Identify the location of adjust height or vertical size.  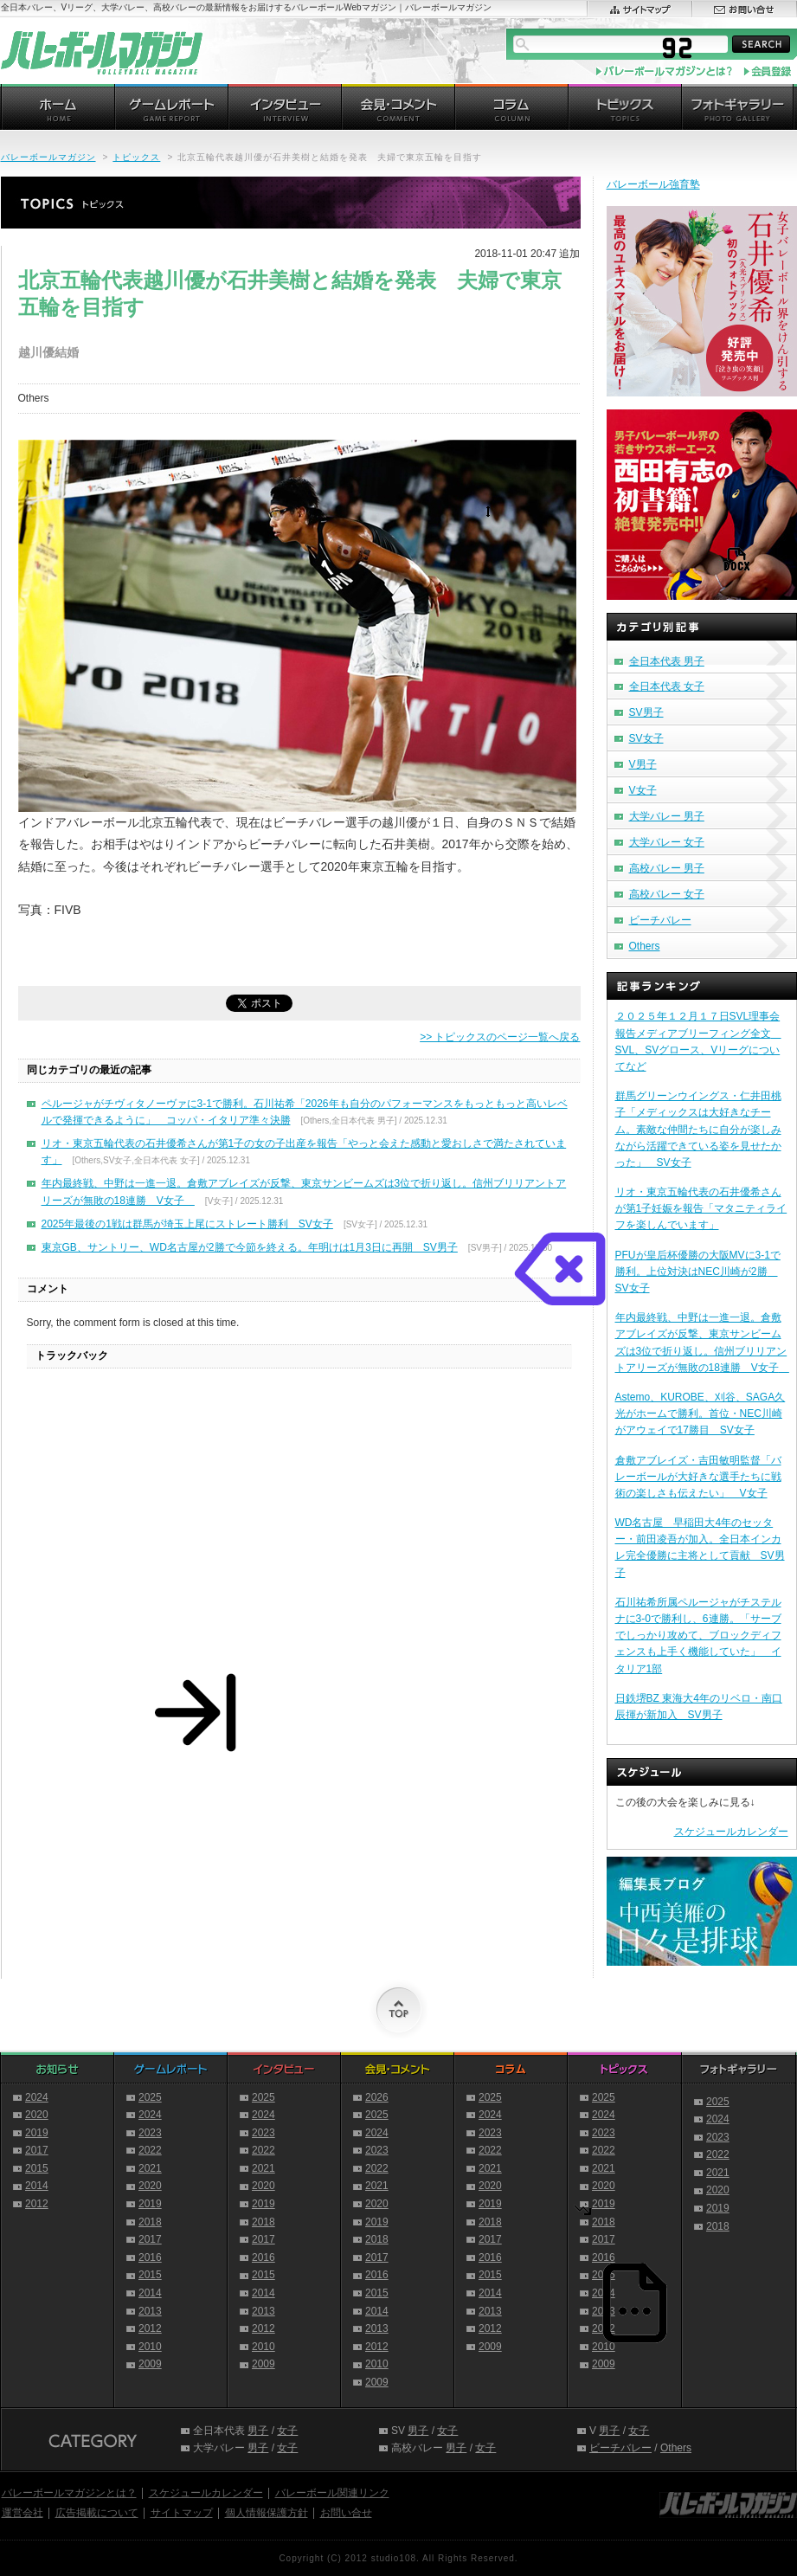
(488, 512).